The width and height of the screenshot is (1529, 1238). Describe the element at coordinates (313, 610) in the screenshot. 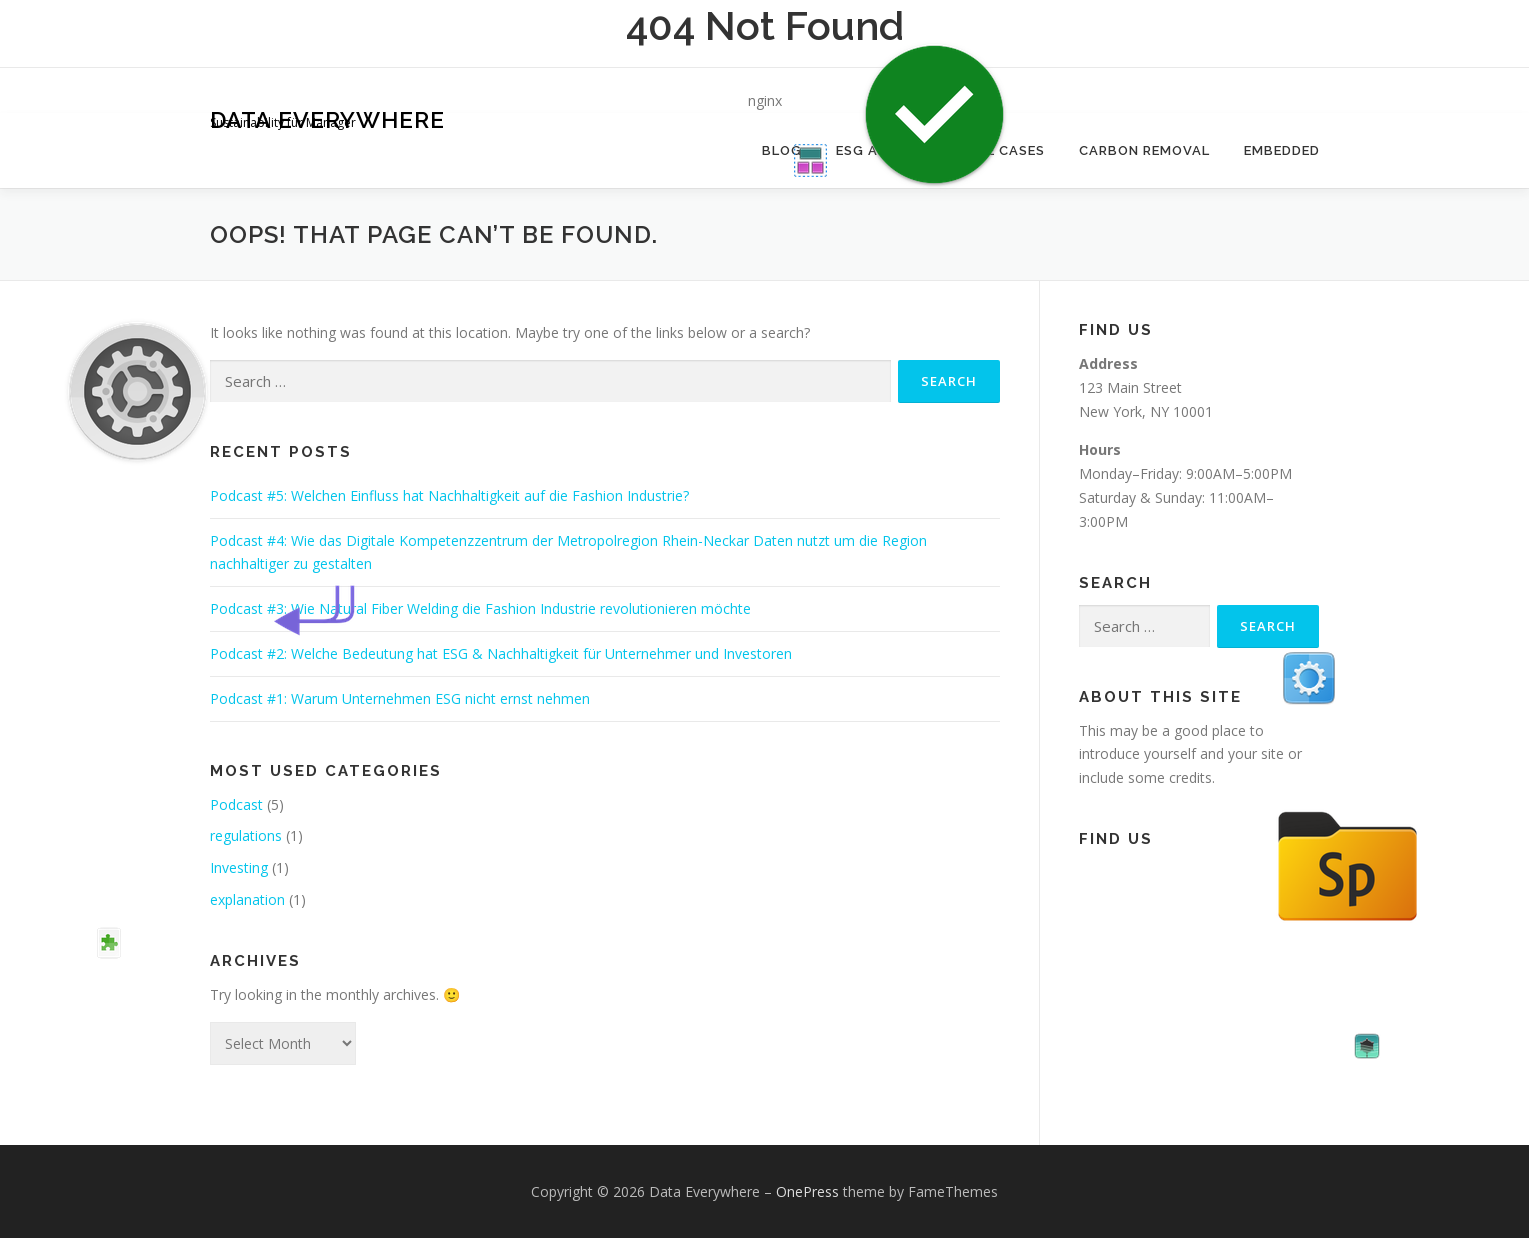

I see `reply to all recipients of an email` at that location.